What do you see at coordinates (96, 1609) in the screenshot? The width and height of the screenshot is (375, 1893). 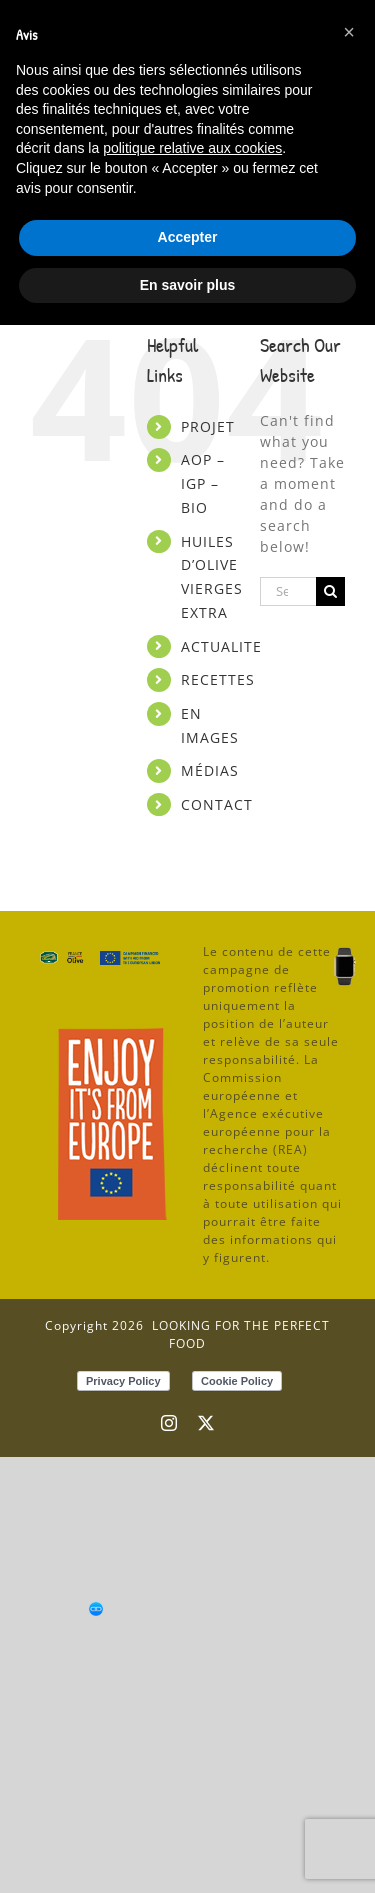 I see `manage paired bluetooth devices` at bounding box center [96, 1609].